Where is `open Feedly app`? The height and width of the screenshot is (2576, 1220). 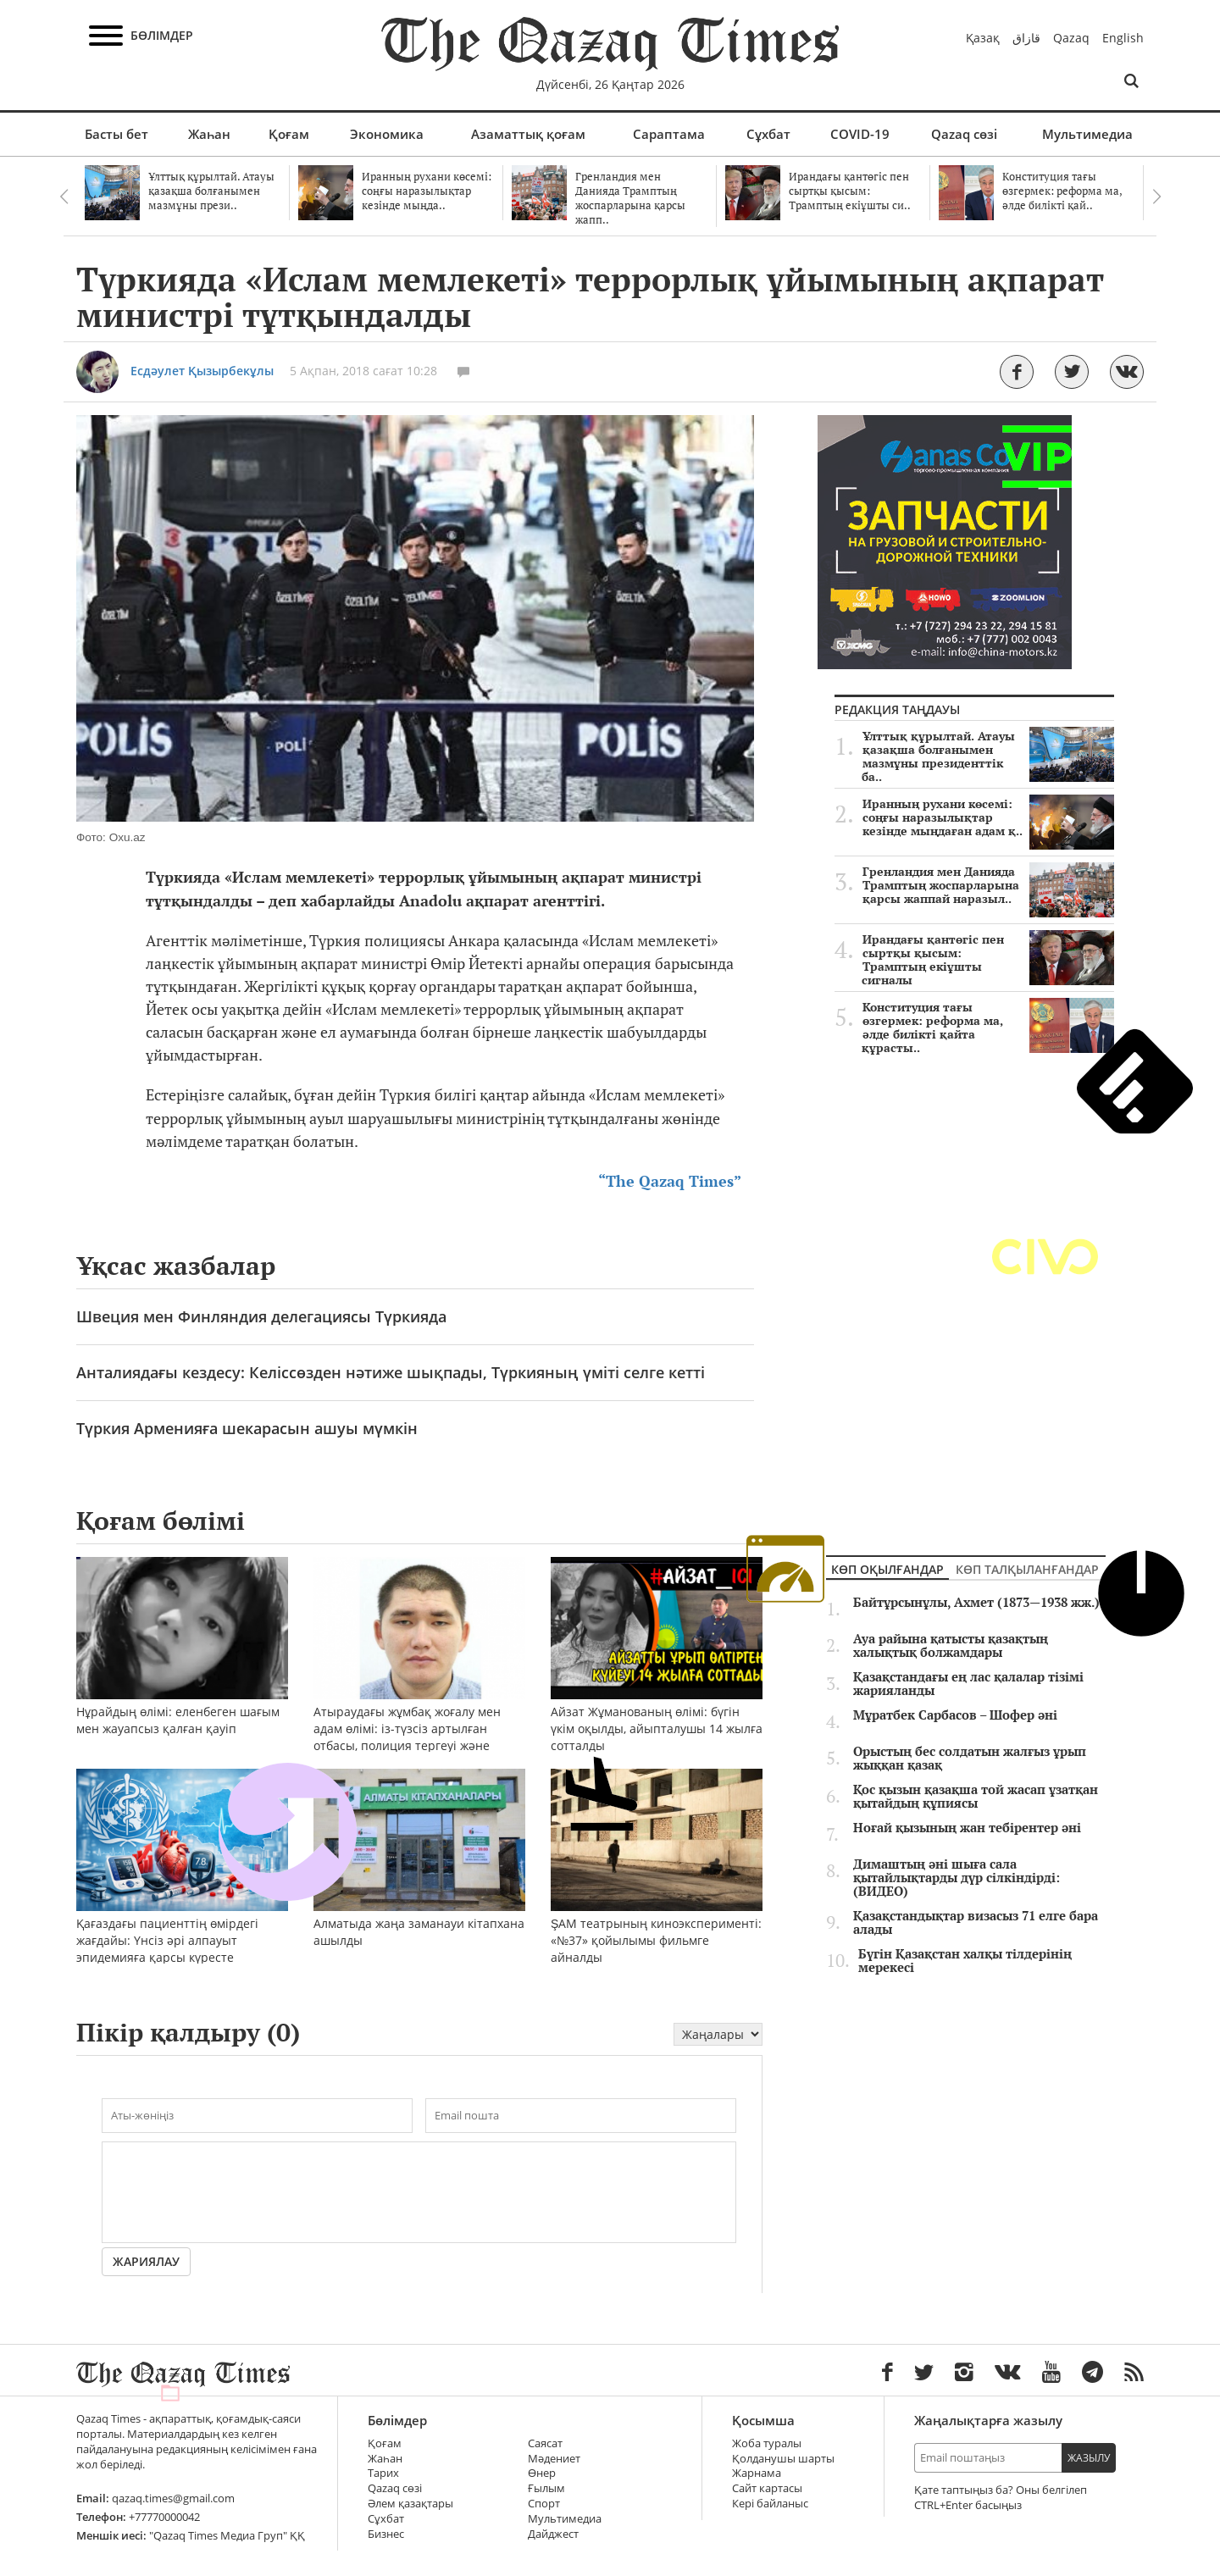
open Feedly app is located at coordinates (1134, 1081).